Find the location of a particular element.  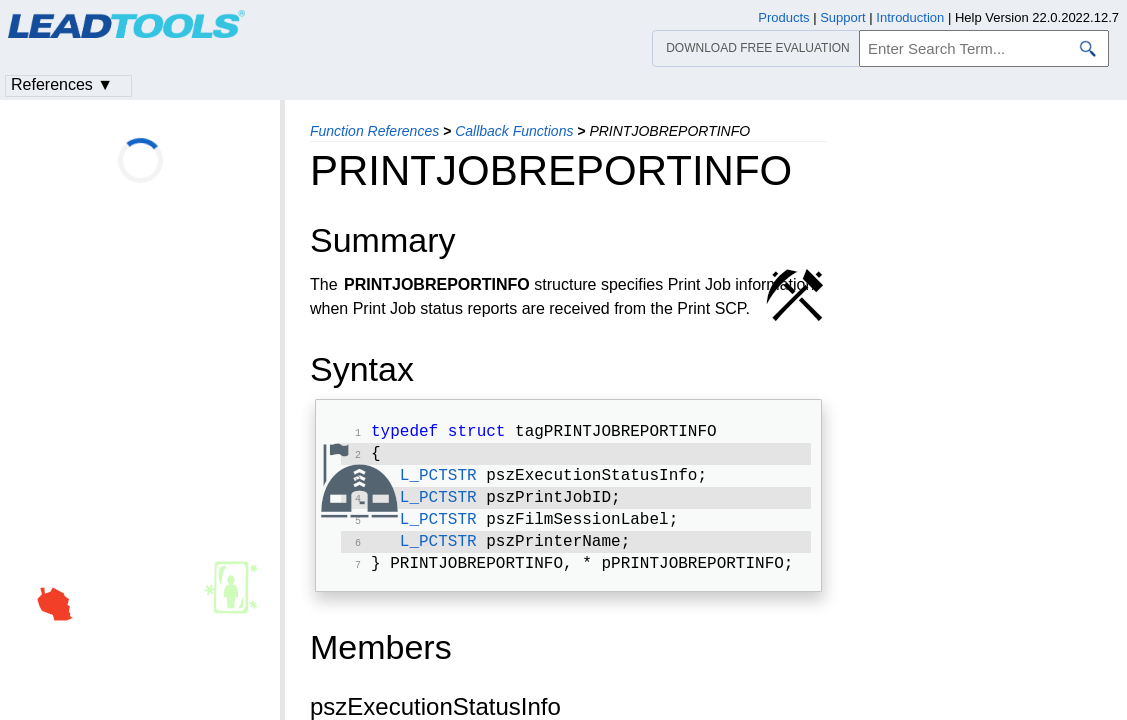

access stone crafting menu is located at coordinates (795, 295).